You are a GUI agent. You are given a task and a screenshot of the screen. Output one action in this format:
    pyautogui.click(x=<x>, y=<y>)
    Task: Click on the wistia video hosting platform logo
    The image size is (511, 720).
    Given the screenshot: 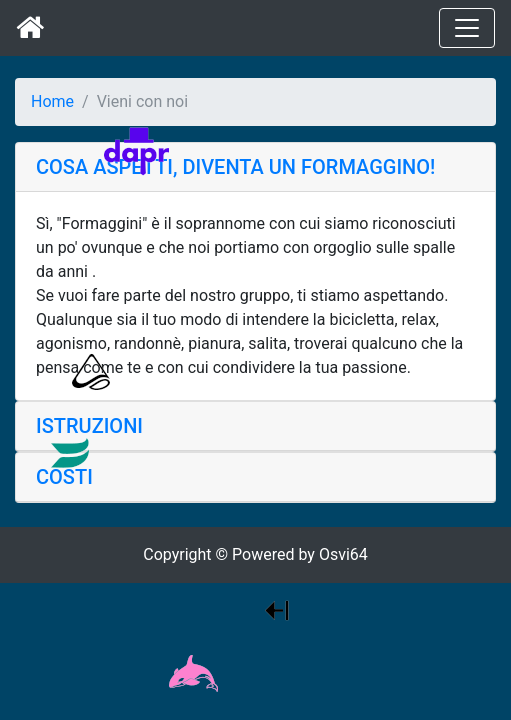 What is the action you would take?
    pyautogui.click(x=70, y=453)
    